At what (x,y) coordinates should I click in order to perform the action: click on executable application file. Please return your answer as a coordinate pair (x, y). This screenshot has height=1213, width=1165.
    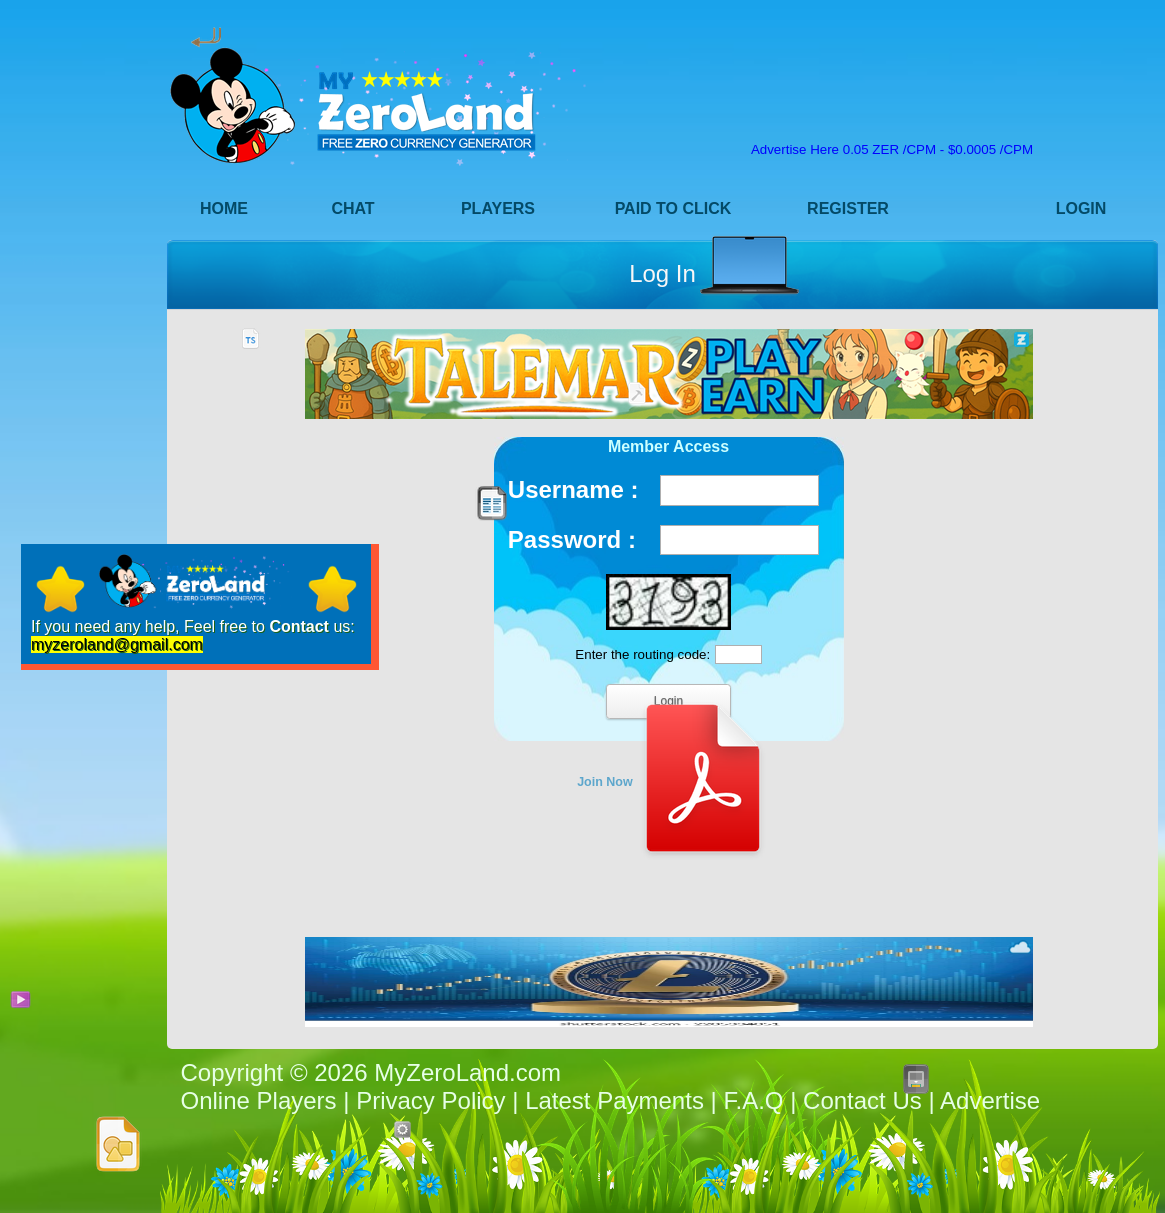
    Looking at the image, I should click on (402, 1129).